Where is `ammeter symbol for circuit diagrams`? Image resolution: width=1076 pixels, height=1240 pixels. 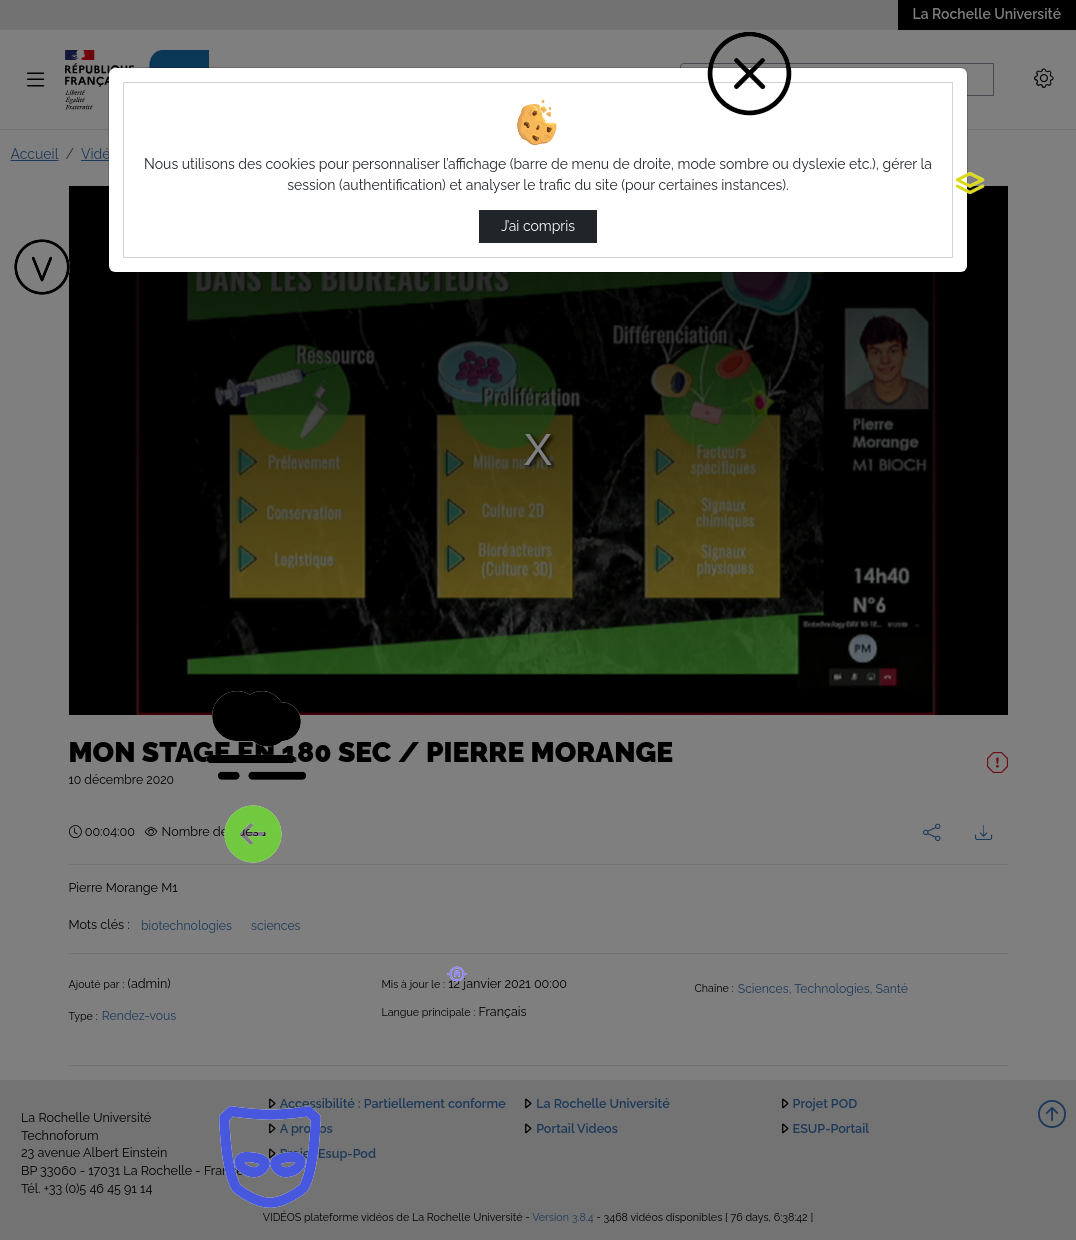 ammeter symbol for circuit diagrams is located at coordinates (457, 974).